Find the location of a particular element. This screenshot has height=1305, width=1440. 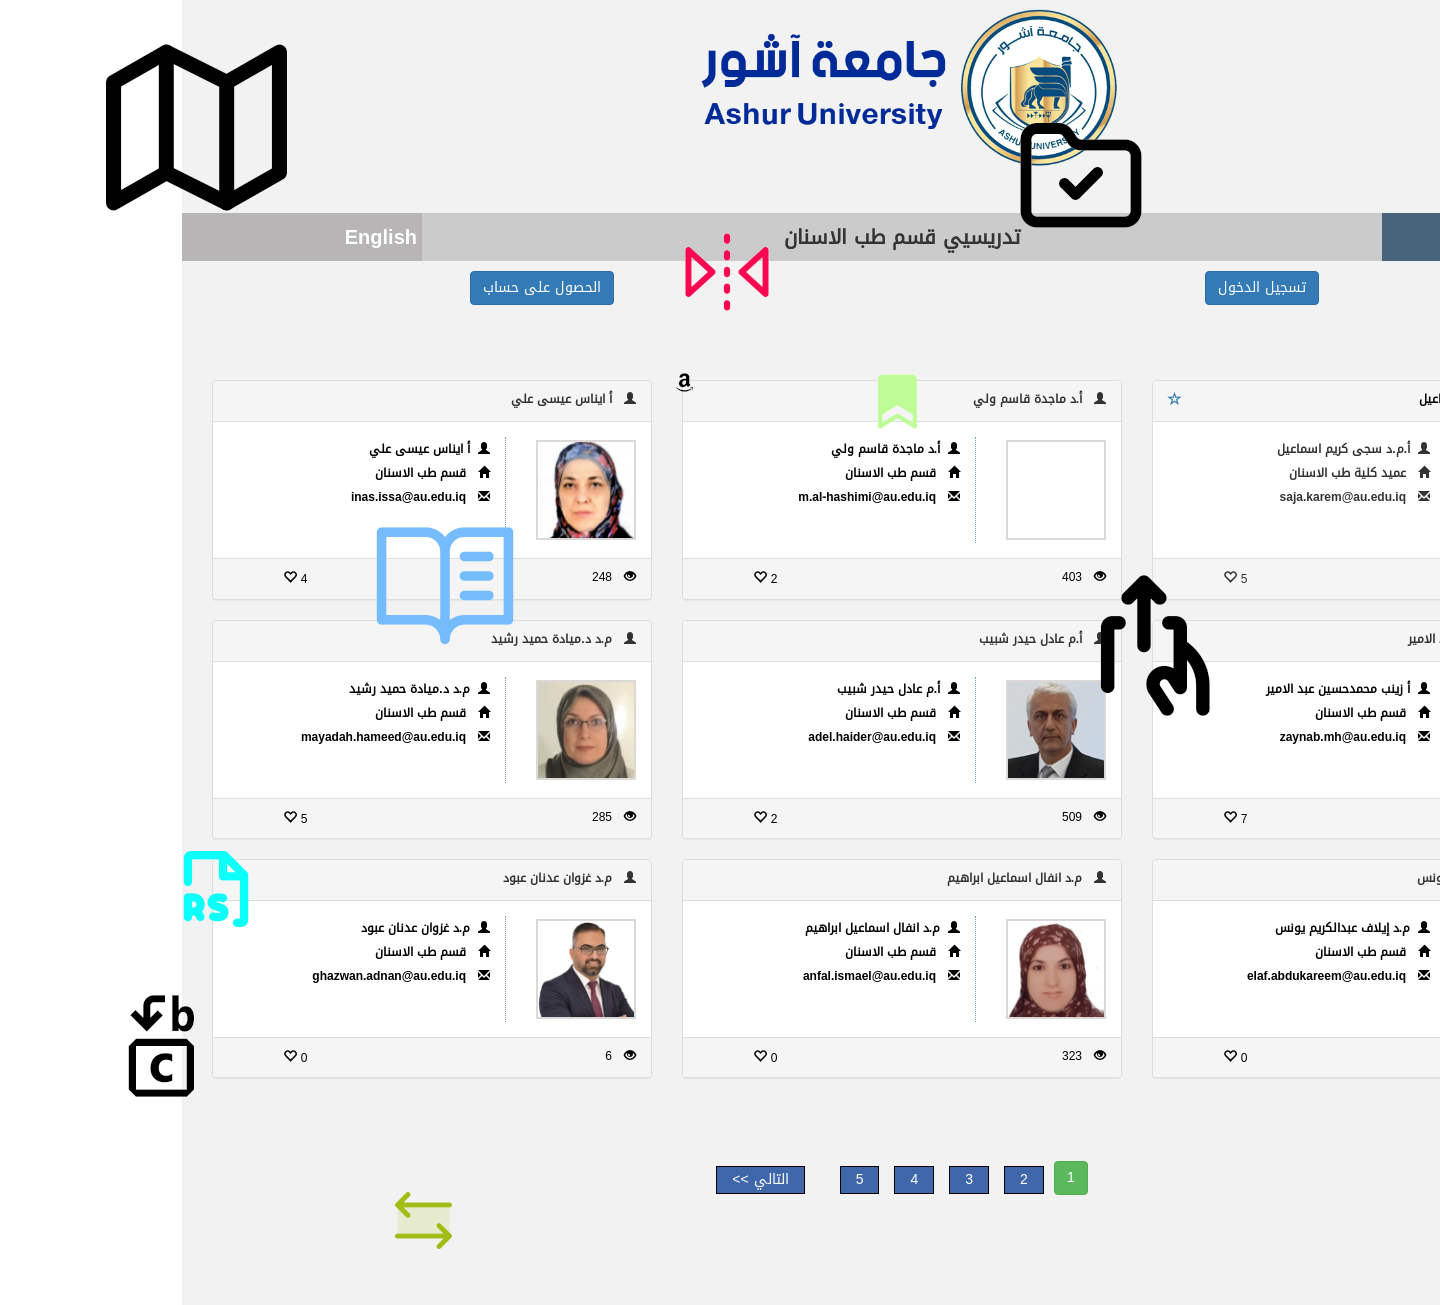

replace selected text or content is located at coordinates (165, 1046).